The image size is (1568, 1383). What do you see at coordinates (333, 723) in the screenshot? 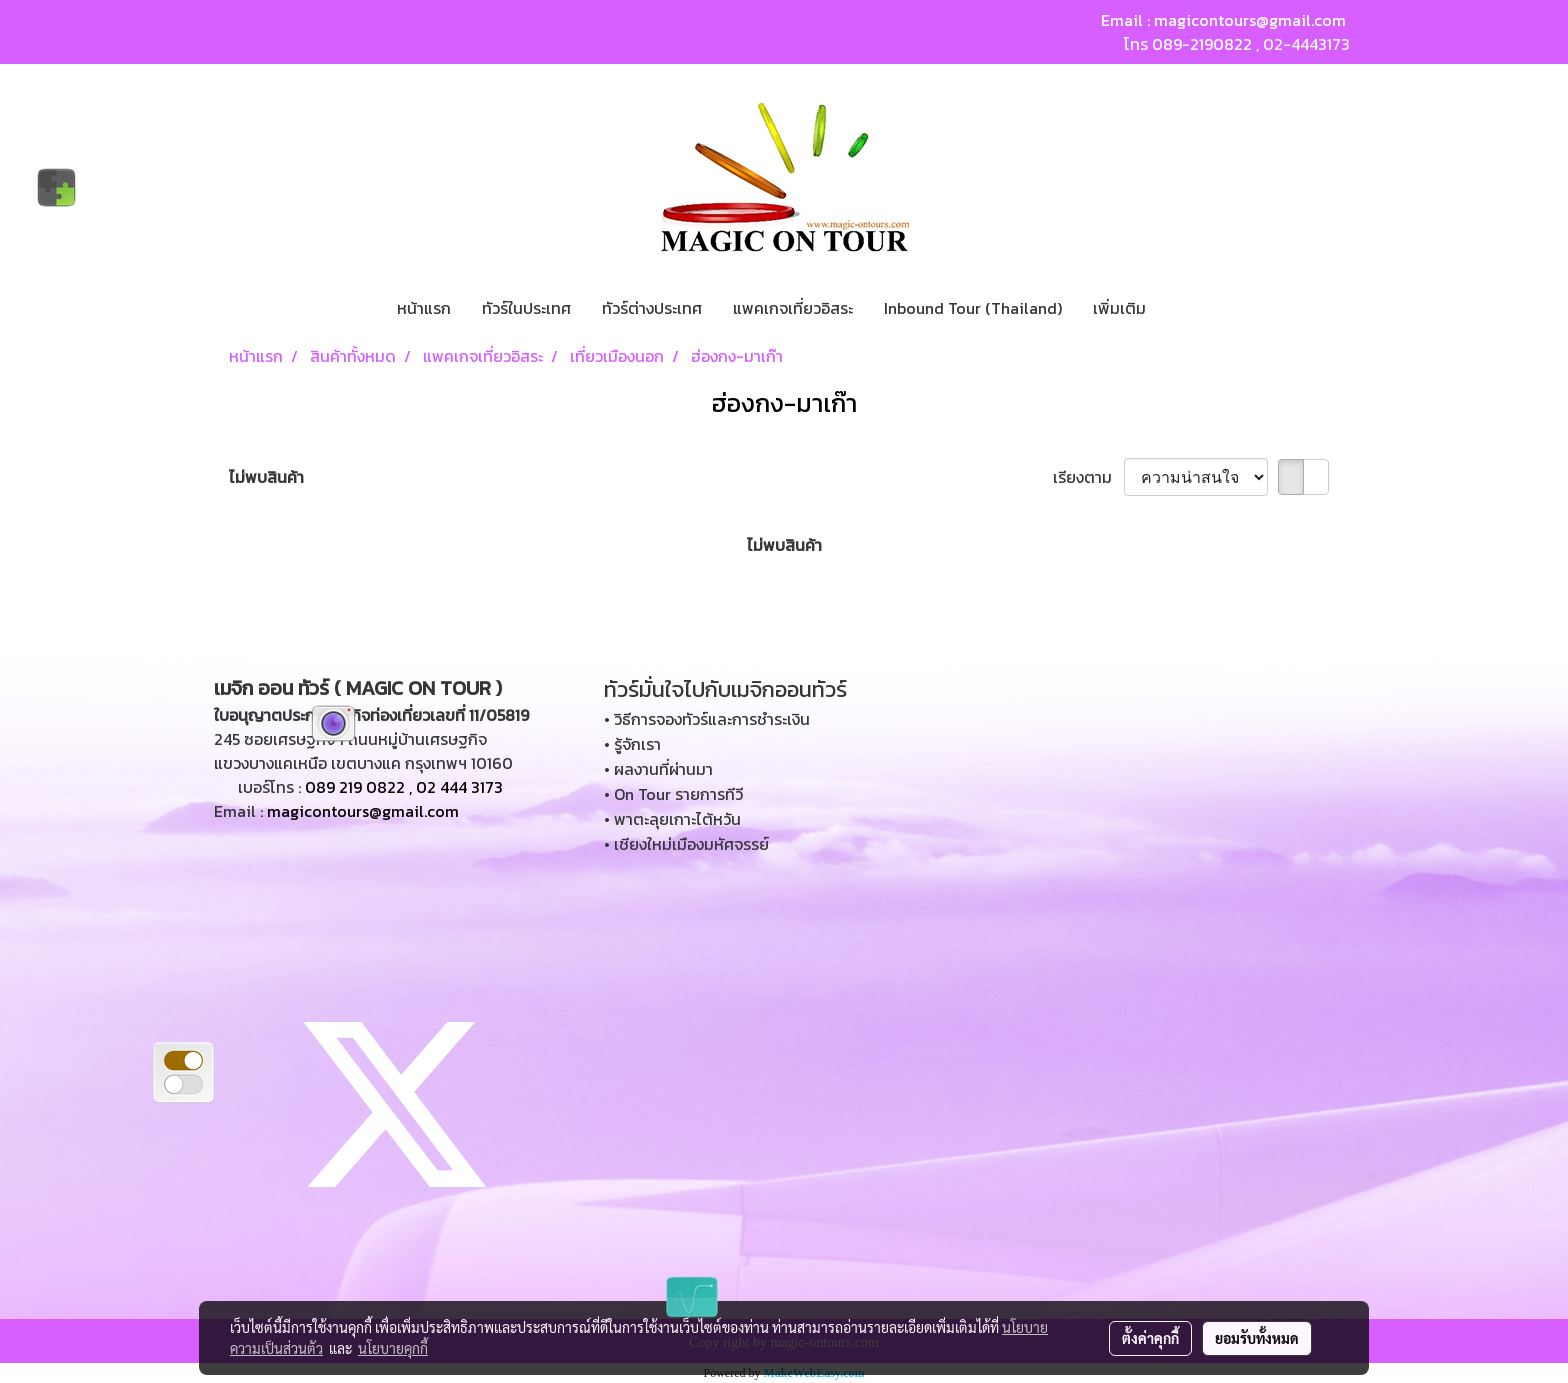
I see `open the camera app` at bounding box center [333, 723].